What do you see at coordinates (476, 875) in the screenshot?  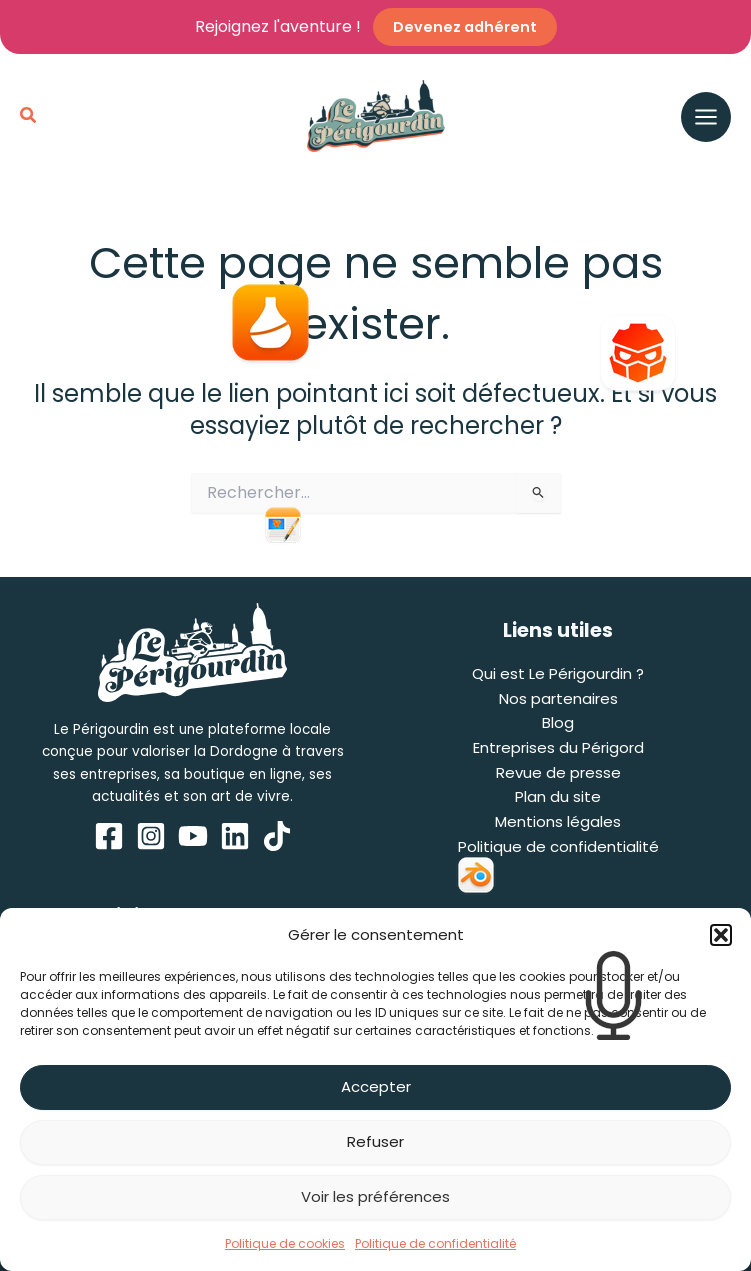 I see `open Blender 3D modeling application` at bounding box center [476, 875].